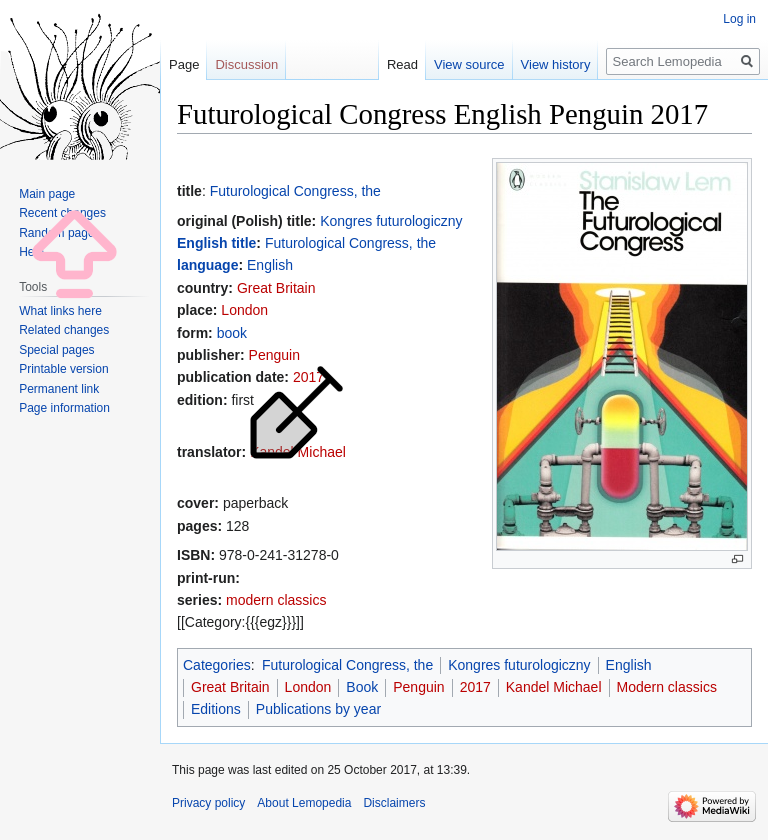  I want to click on upload file to cloud or server, so click(74, 256).